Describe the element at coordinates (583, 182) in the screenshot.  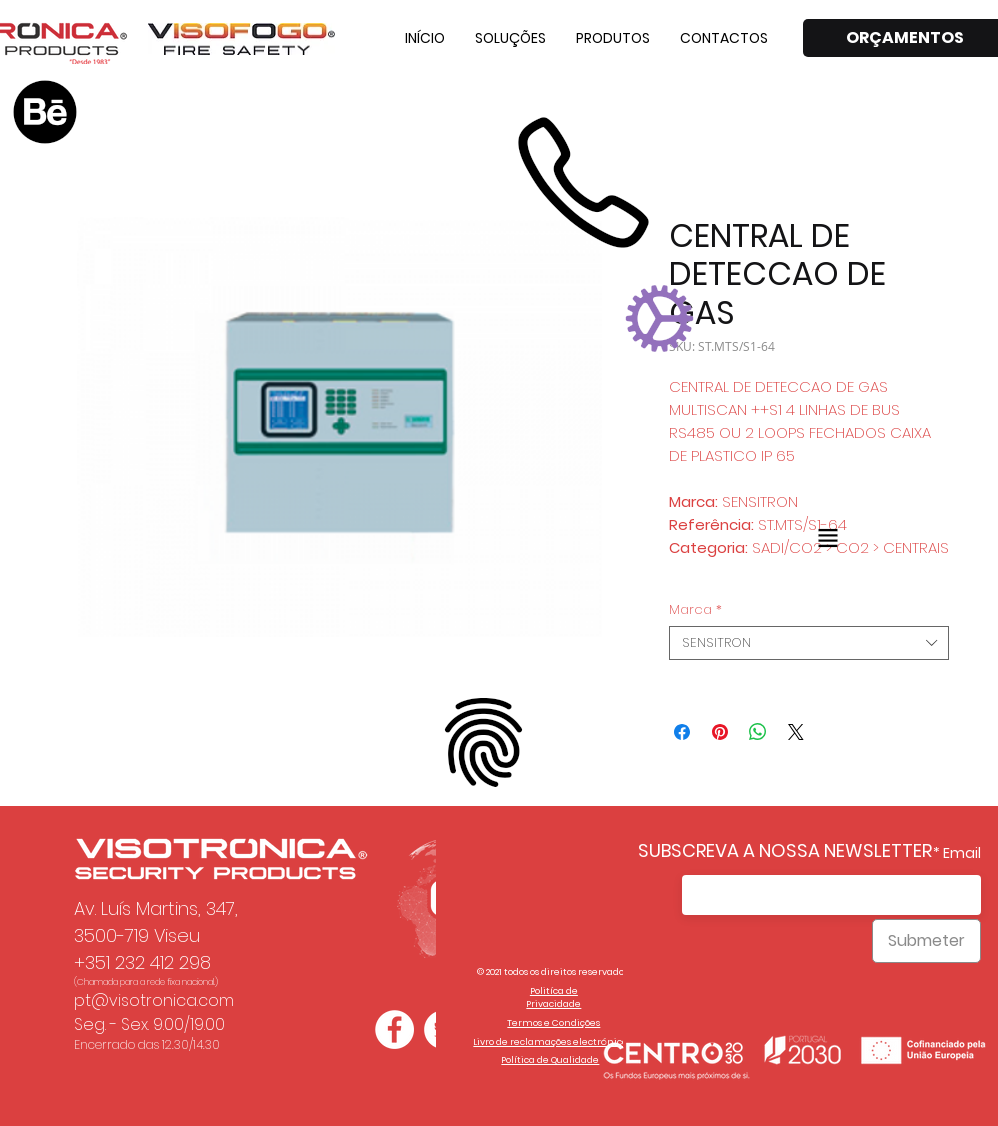
I see `make a phone call` at that location.